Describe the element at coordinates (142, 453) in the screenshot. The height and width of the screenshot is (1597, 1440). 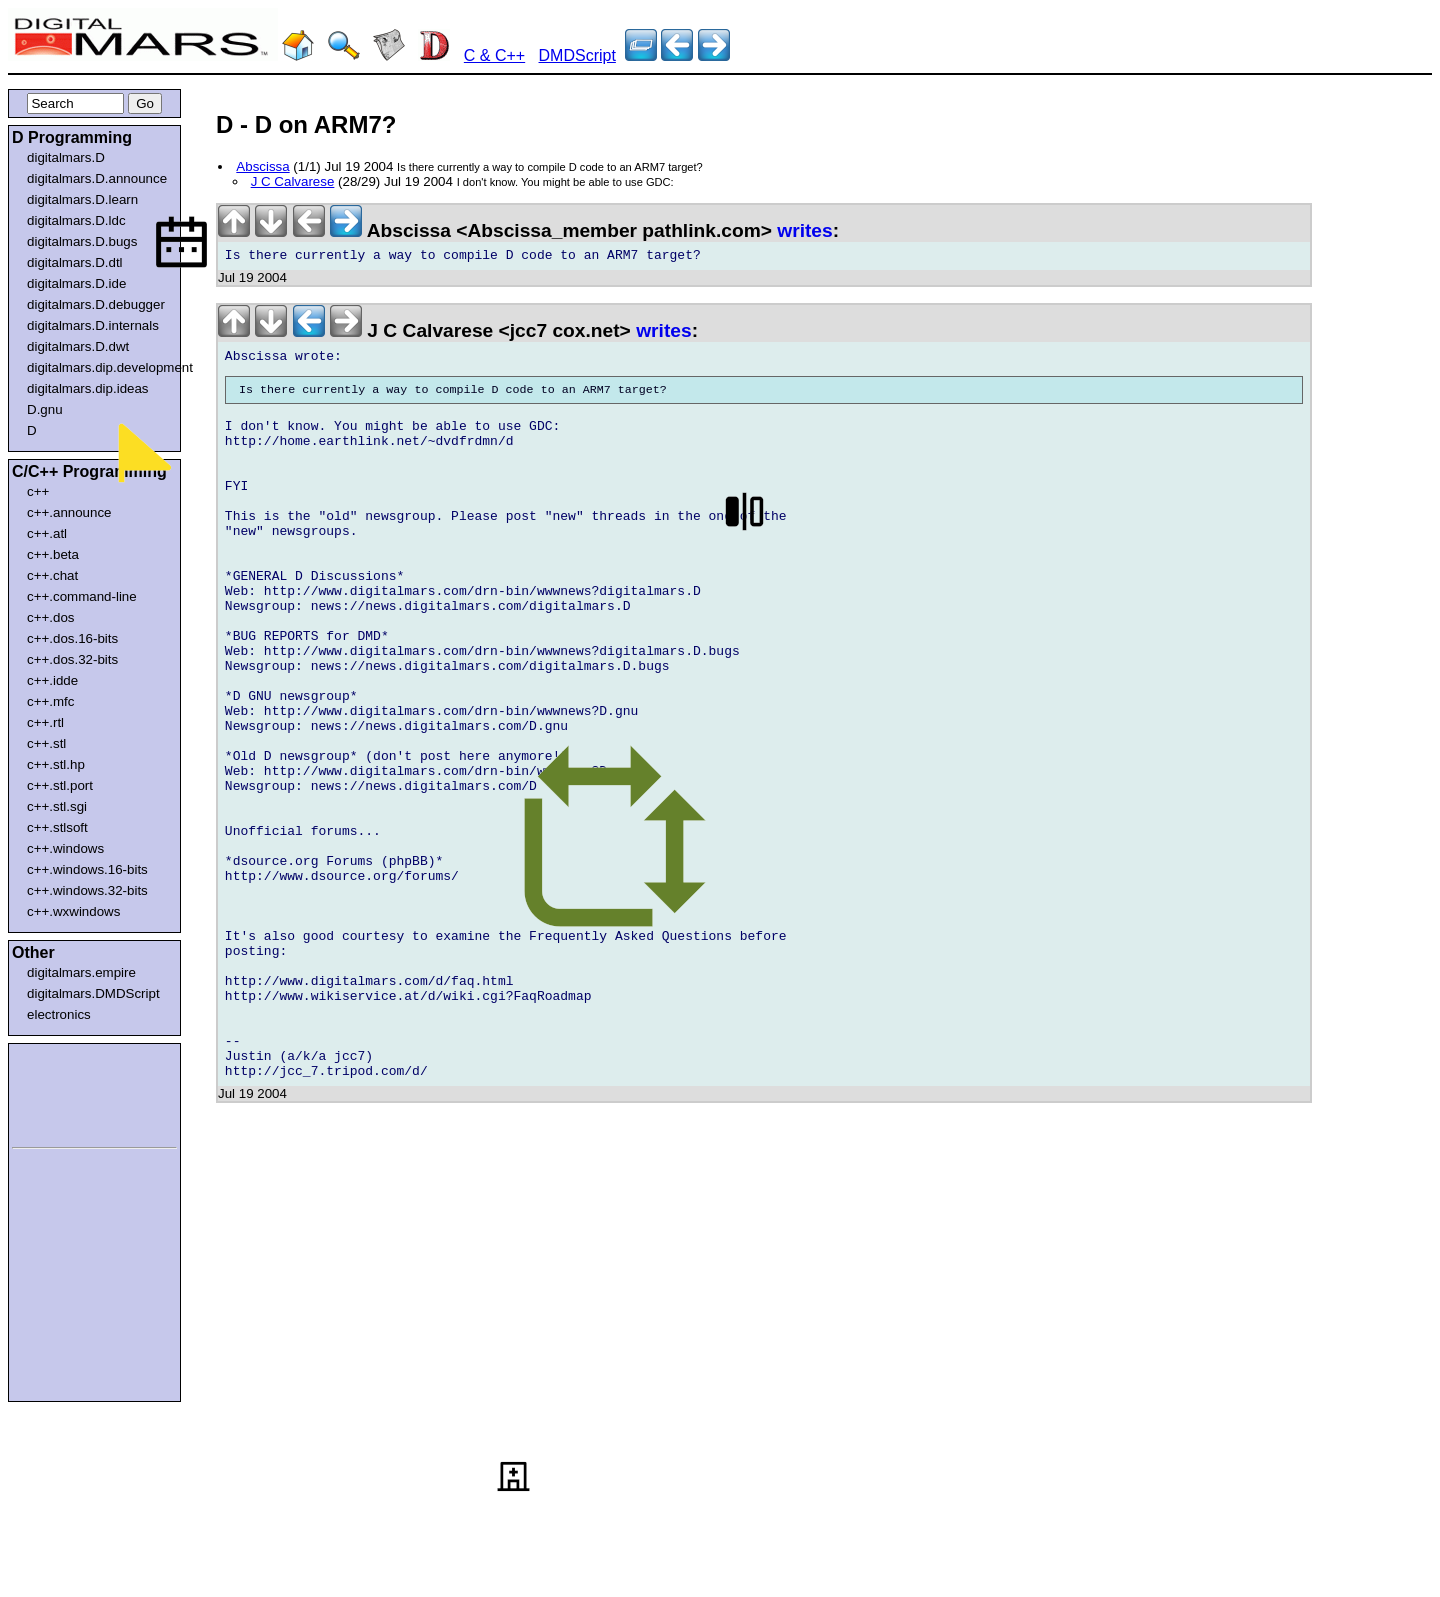
I see `flag an item for review or attention` at that location.